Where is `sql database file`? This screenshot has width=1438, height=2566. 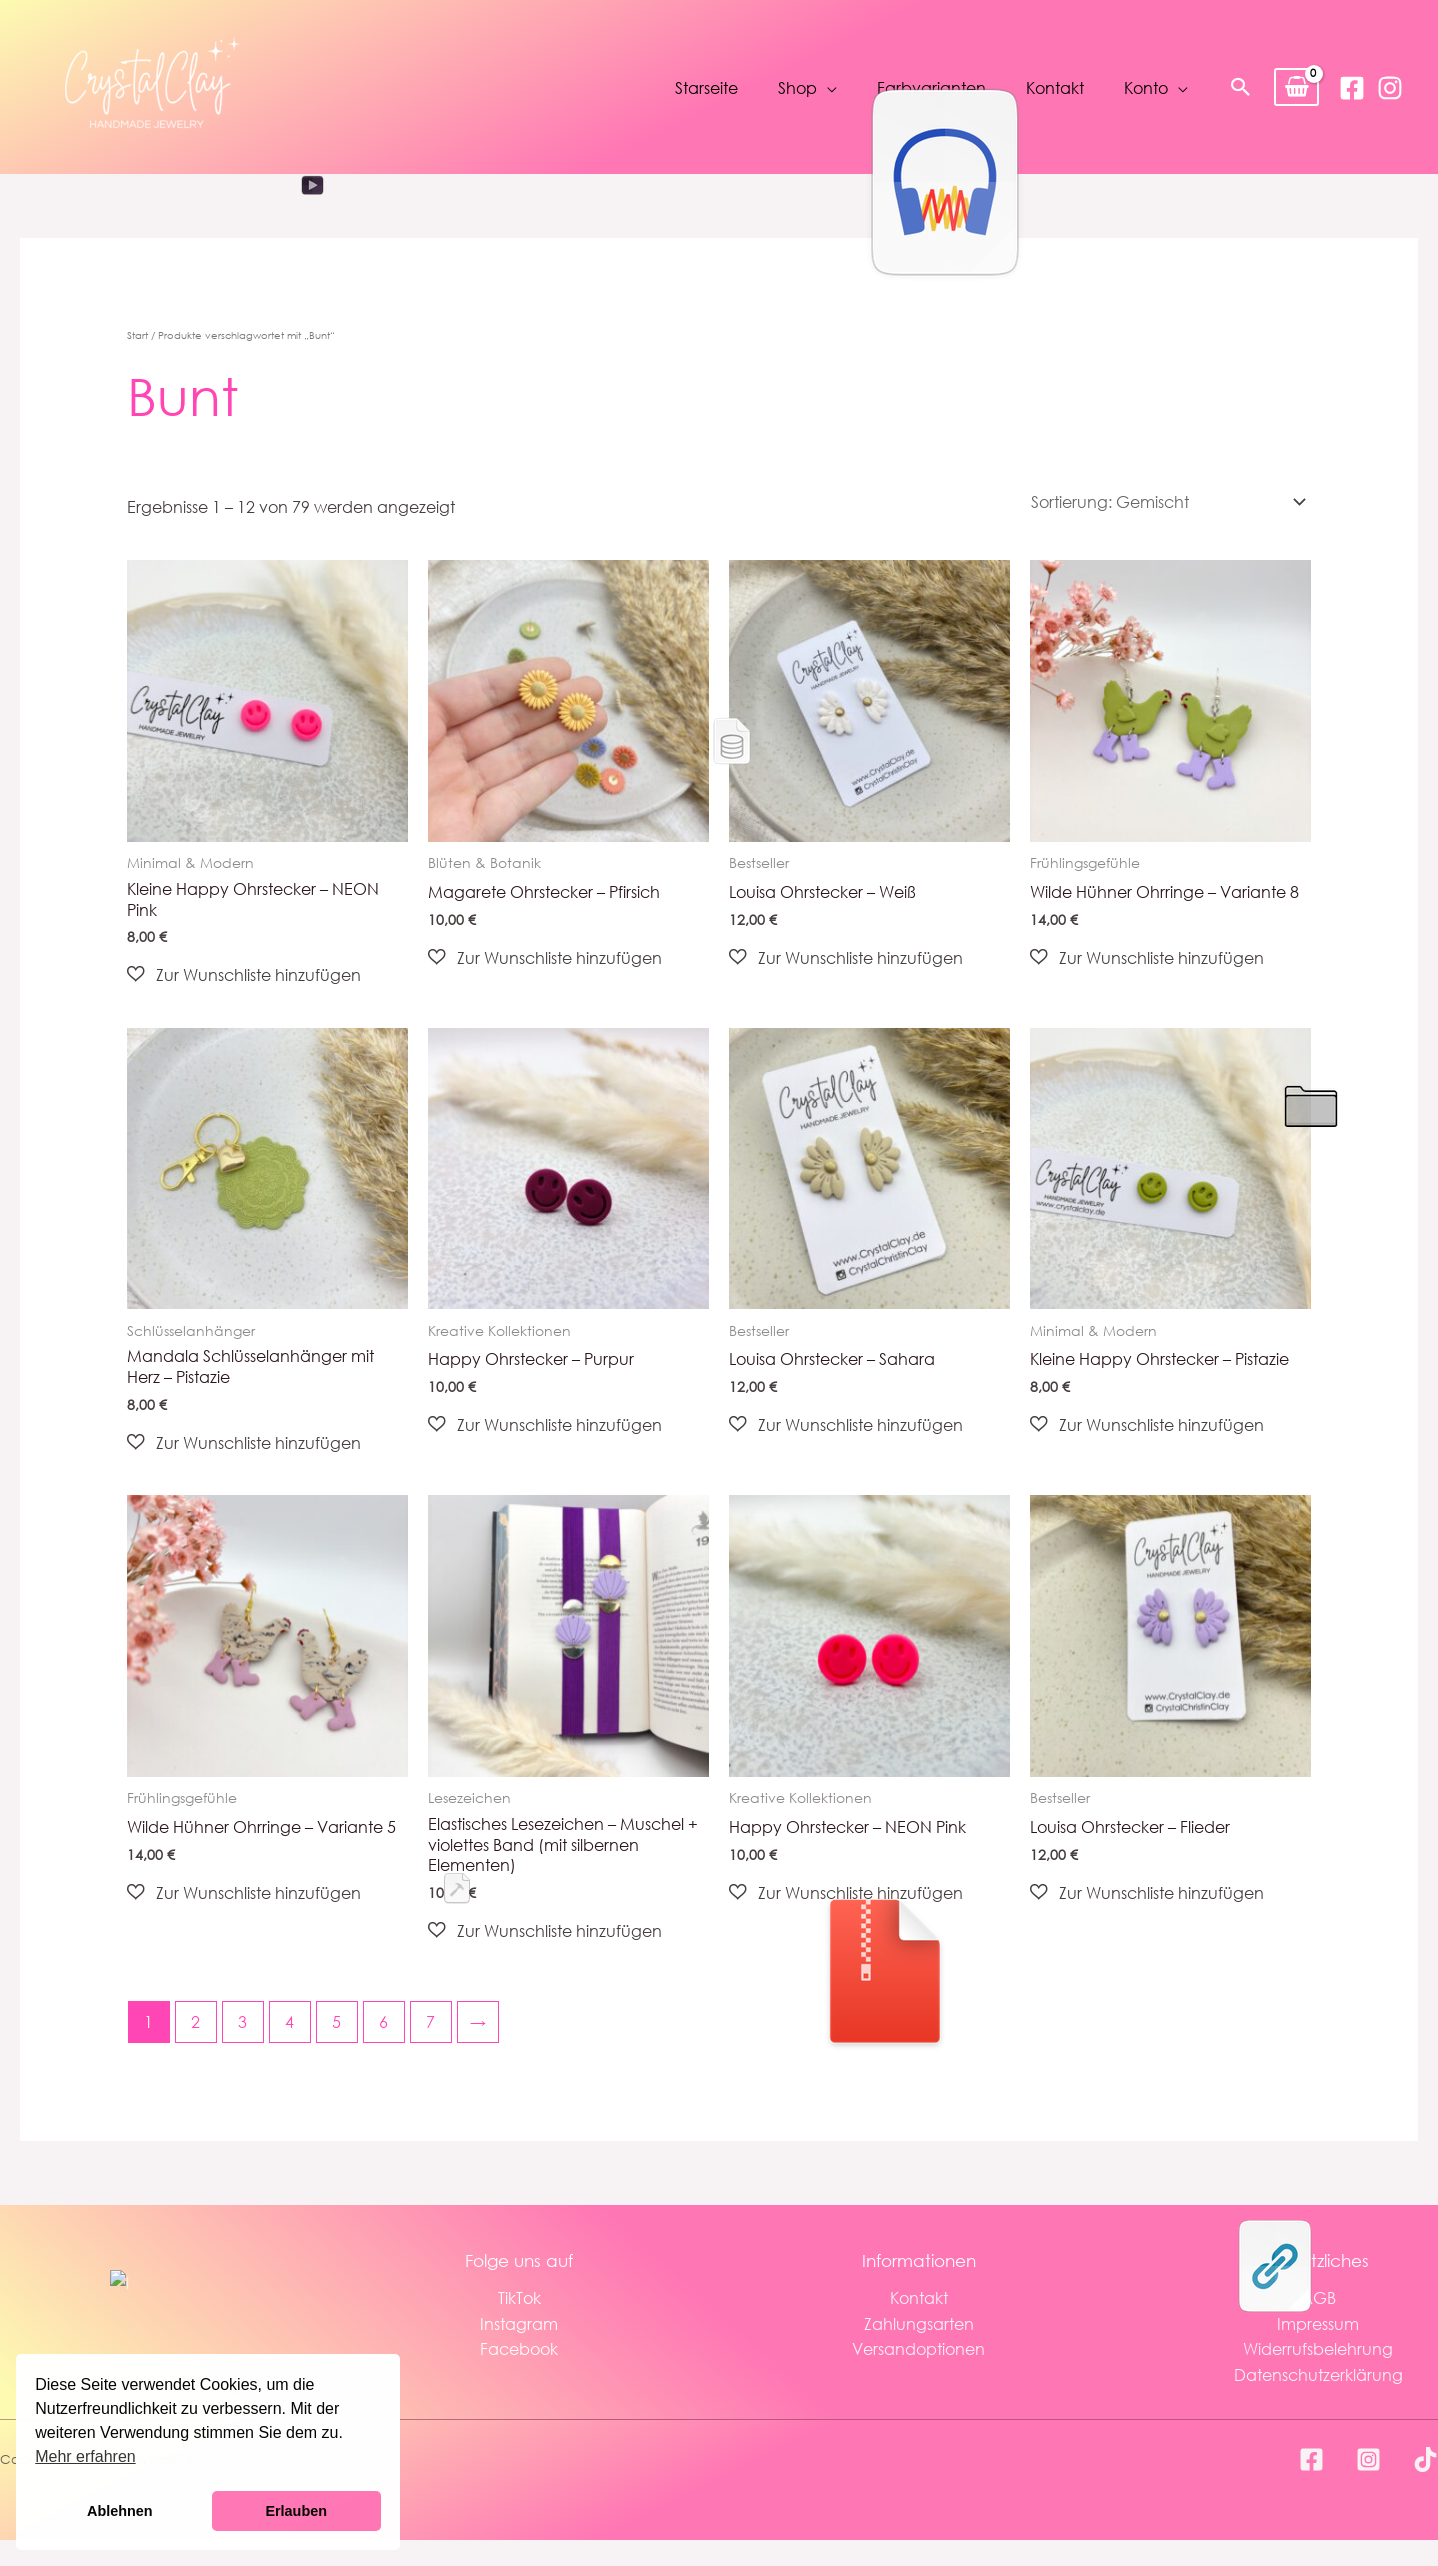
sql database file is located at coordinates (732, 741).